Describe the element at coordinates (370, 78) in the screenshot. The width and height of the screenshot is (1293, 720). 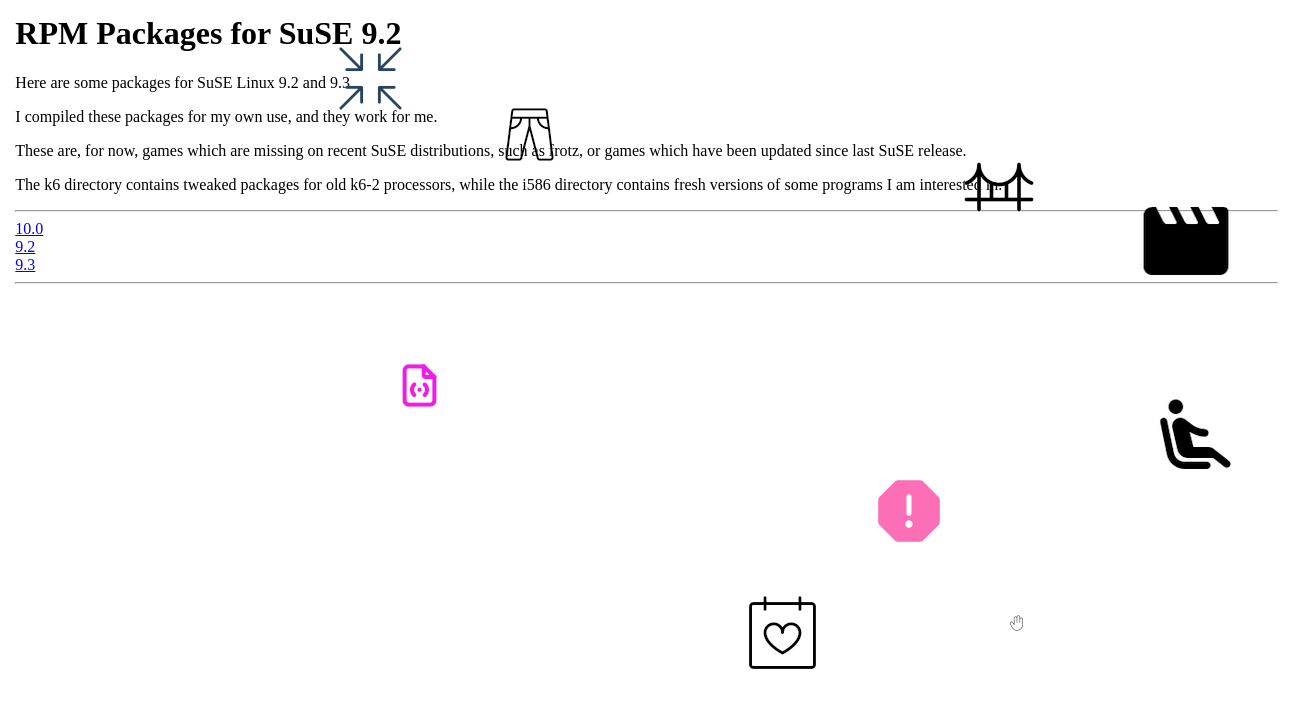
I see `collapse or minimize content` at that location.